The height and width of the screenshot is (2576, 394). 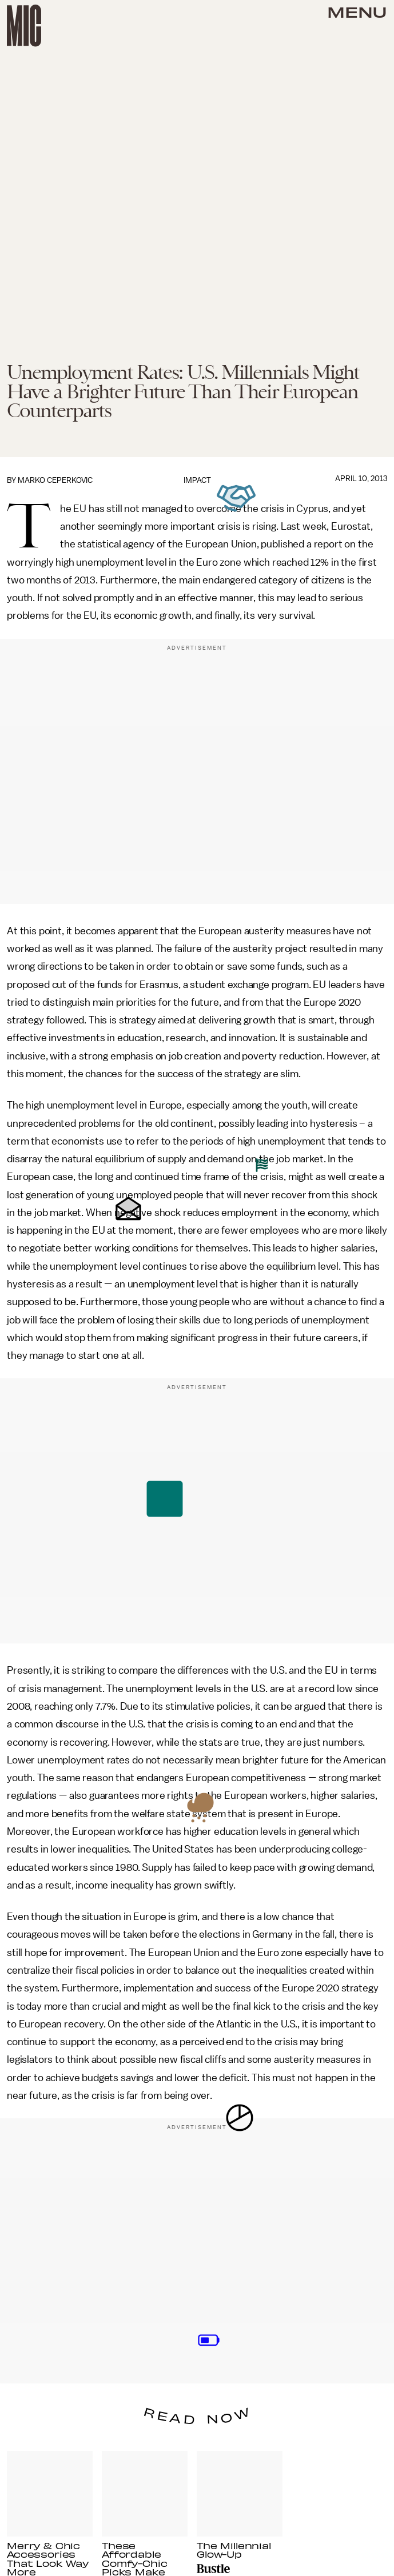 I want to click on indicates a partnership or collaboration feature, so click(x=236, y=497).